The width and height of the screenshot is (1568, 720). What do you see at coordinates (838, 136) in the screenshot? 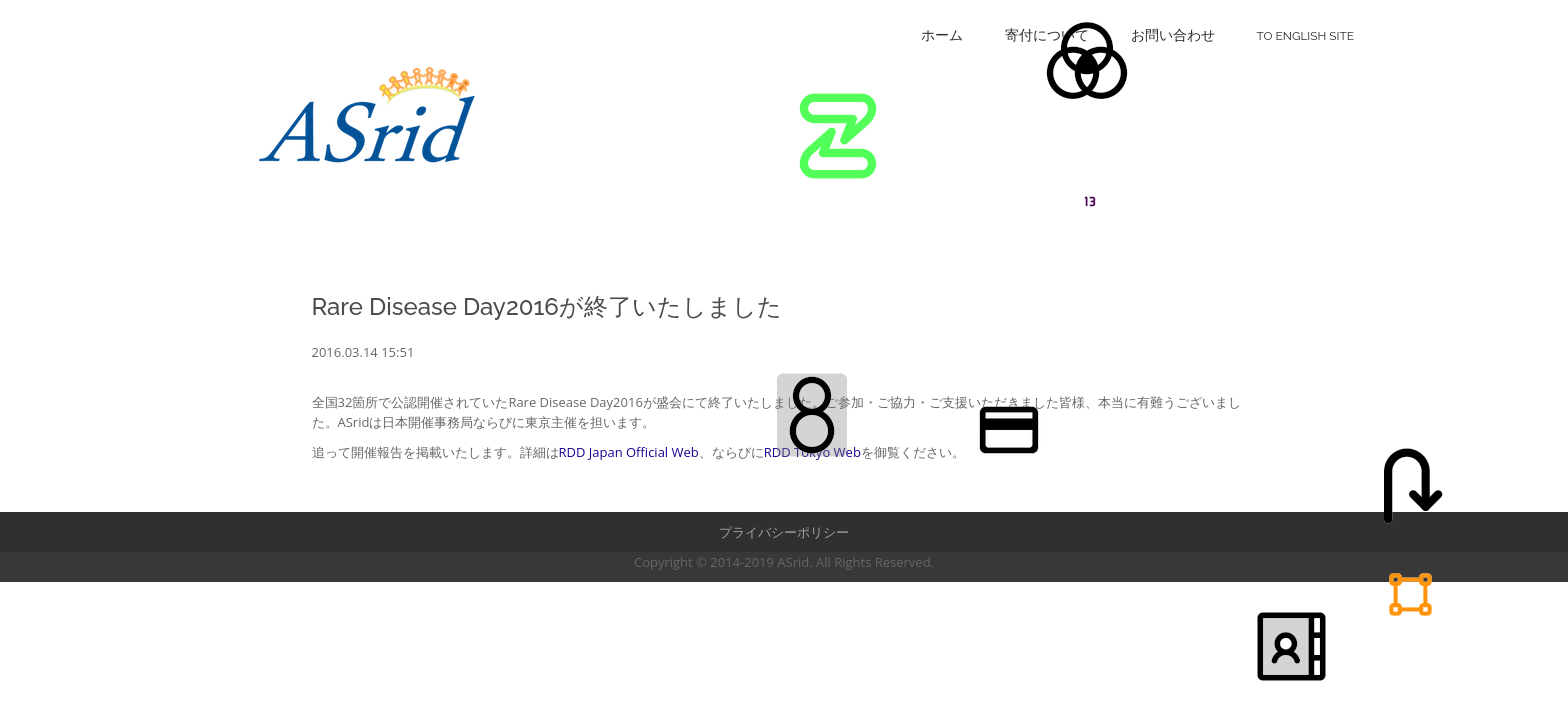
I see `open zulip messaging app` at bounding box center [838, 136].